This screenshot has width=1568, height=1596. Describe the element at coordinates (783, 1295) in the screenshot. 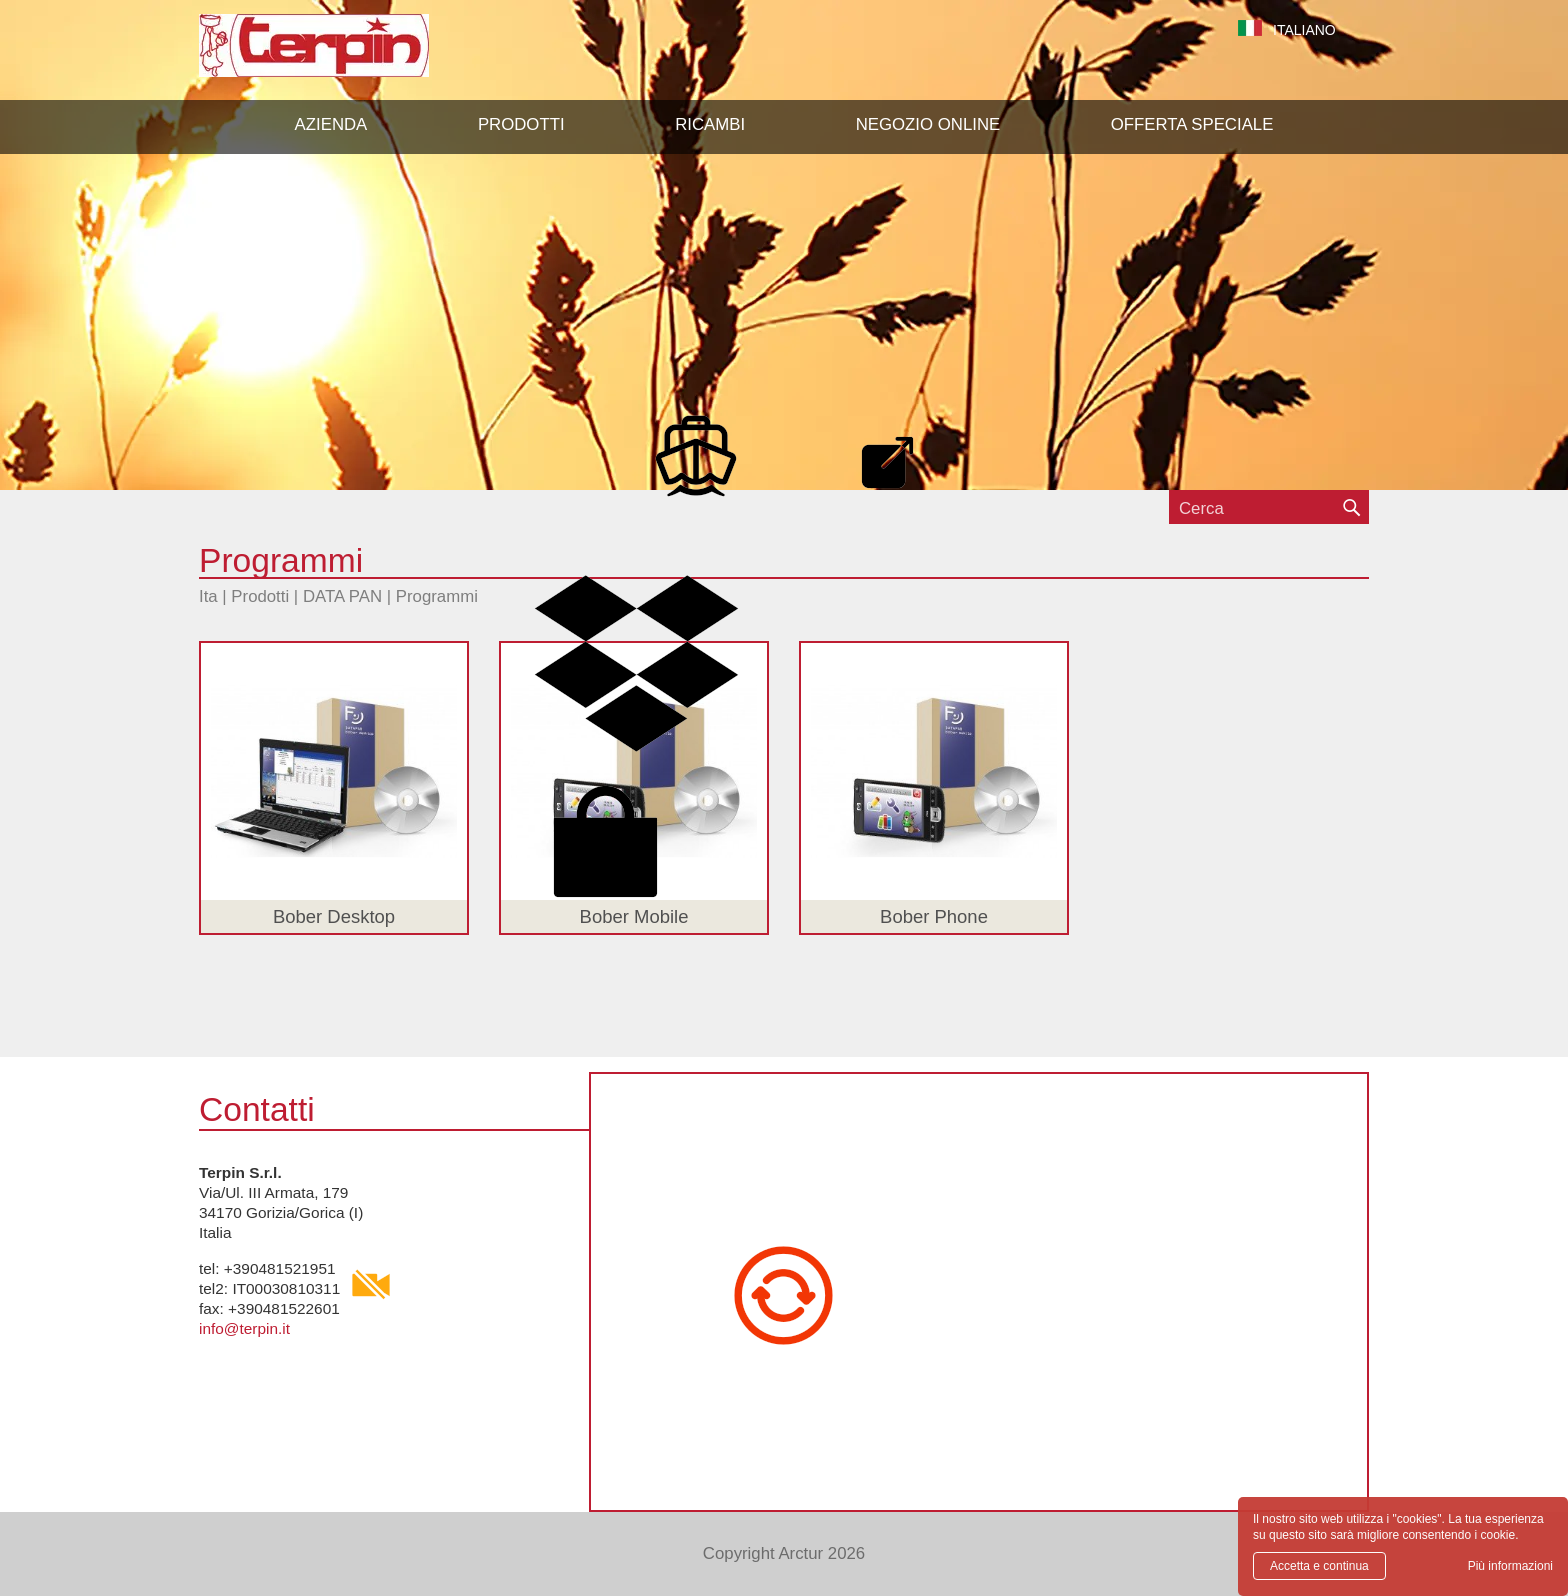

I see `sync data with cloud or server` at that location.